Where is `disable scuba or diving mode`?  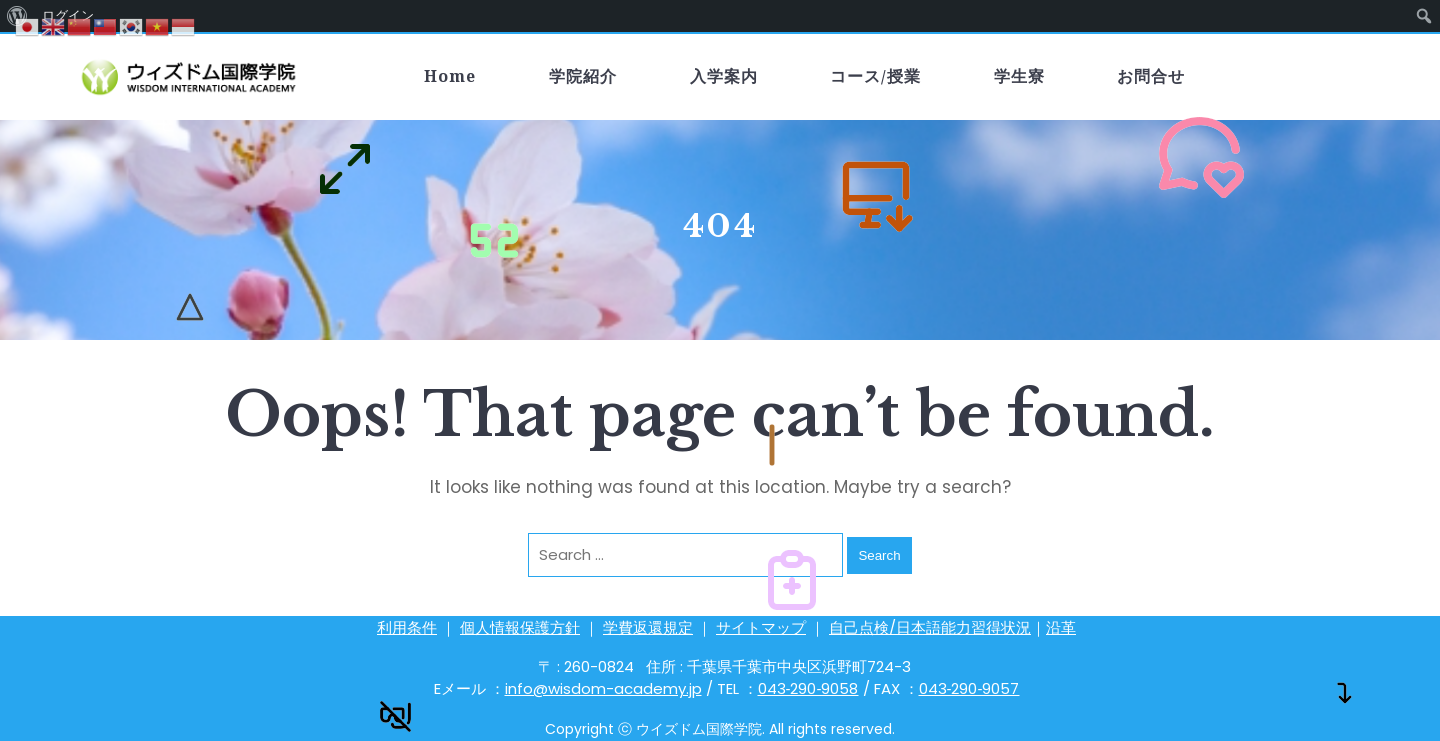 disable scuba or diving mode is located at coordinates (395, 716).